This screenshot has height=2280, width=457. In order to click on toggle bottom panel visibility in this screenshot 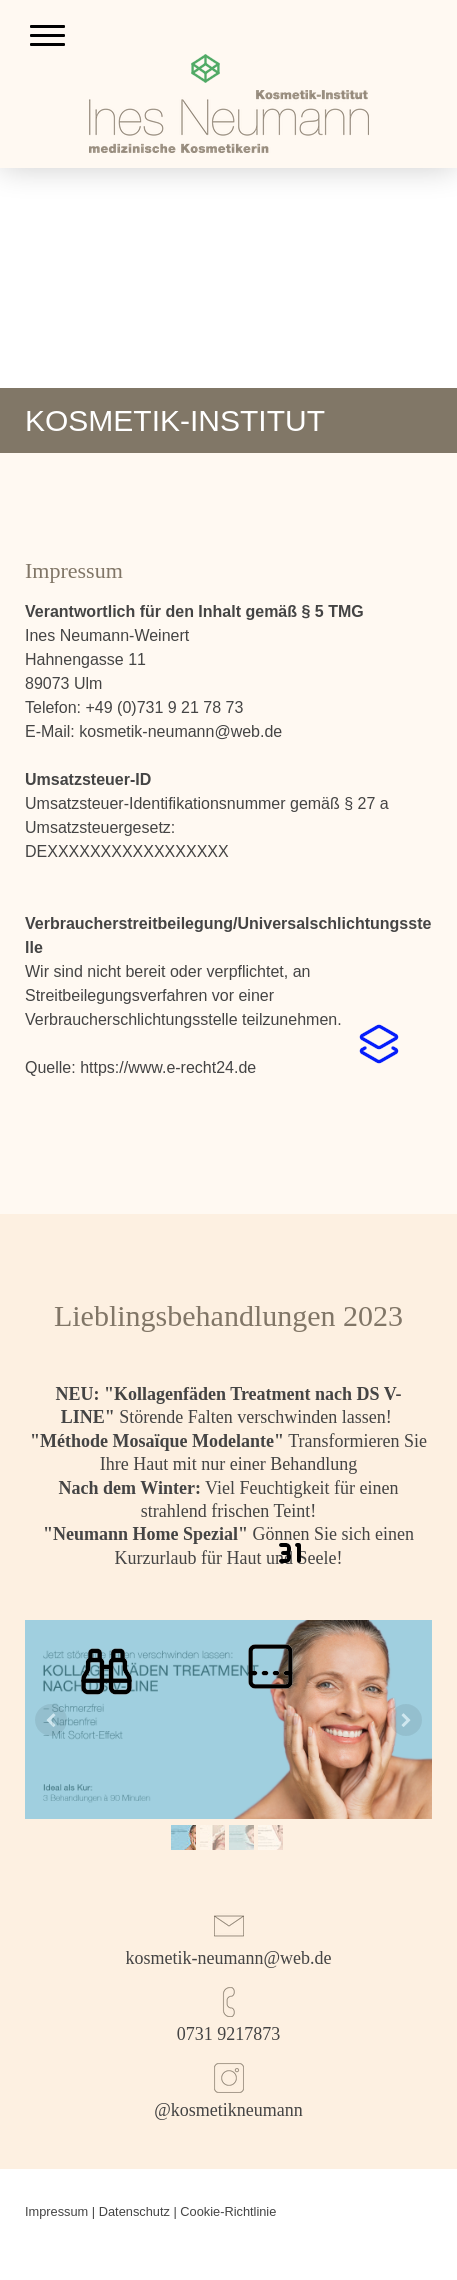, I will do `click(270, 1666)`.